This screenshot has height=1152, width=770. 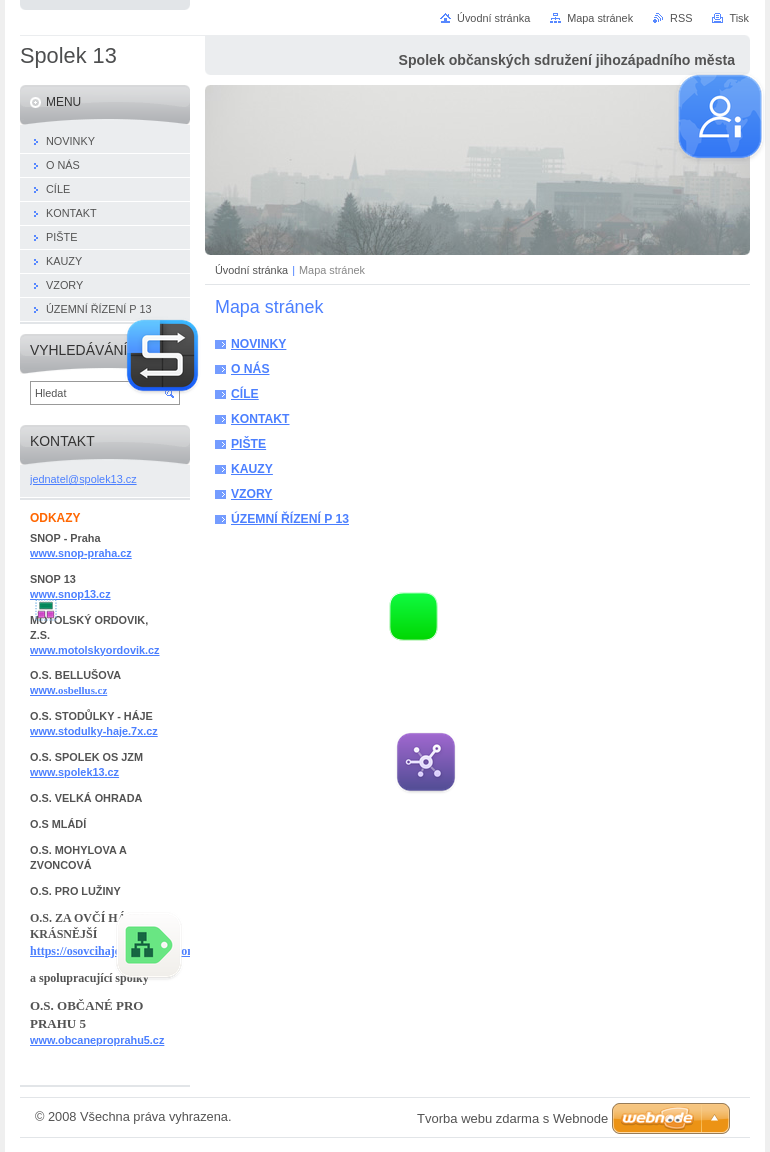 I want to click on open What IP network utility app, so click(x=149, y=945).